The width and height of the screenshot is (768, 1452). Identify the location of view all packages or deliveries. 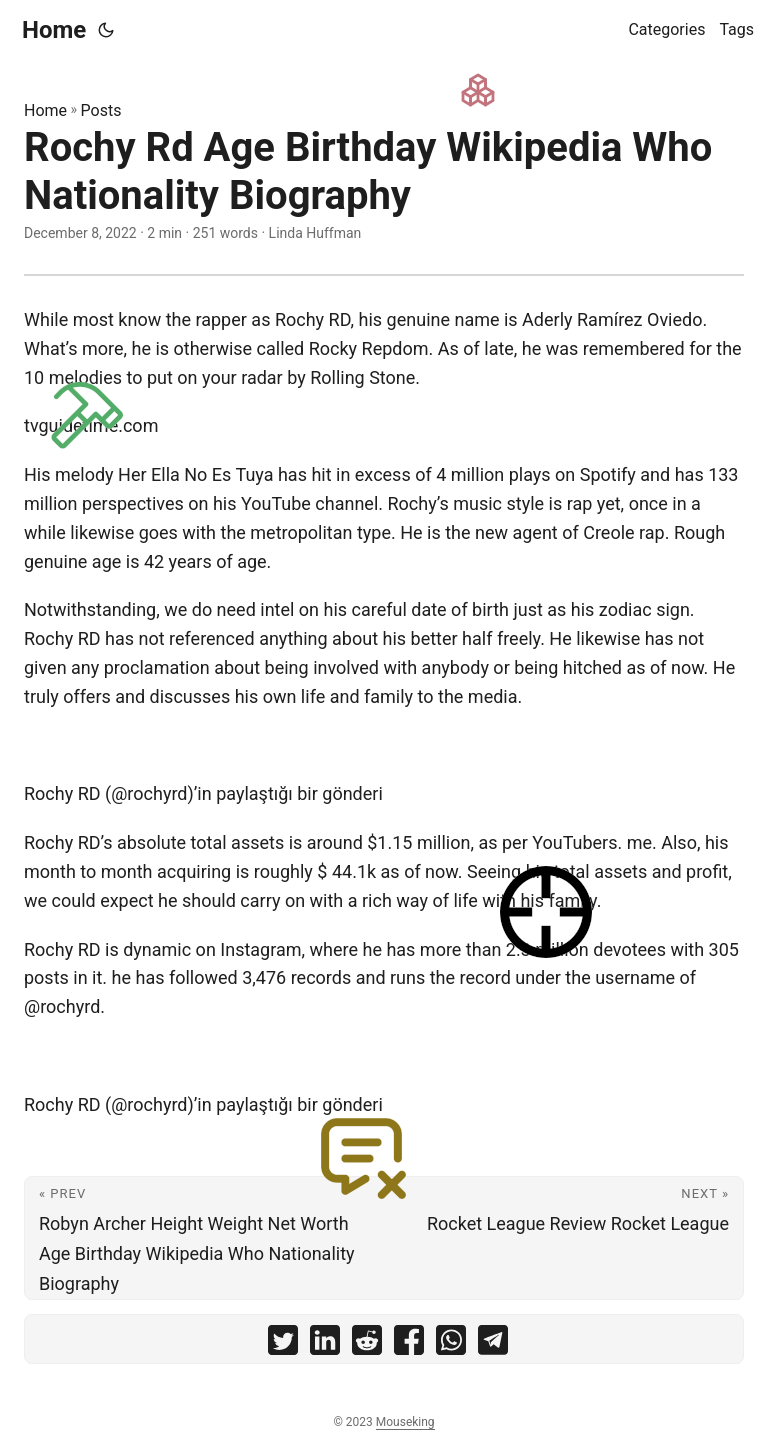
(478, 90).